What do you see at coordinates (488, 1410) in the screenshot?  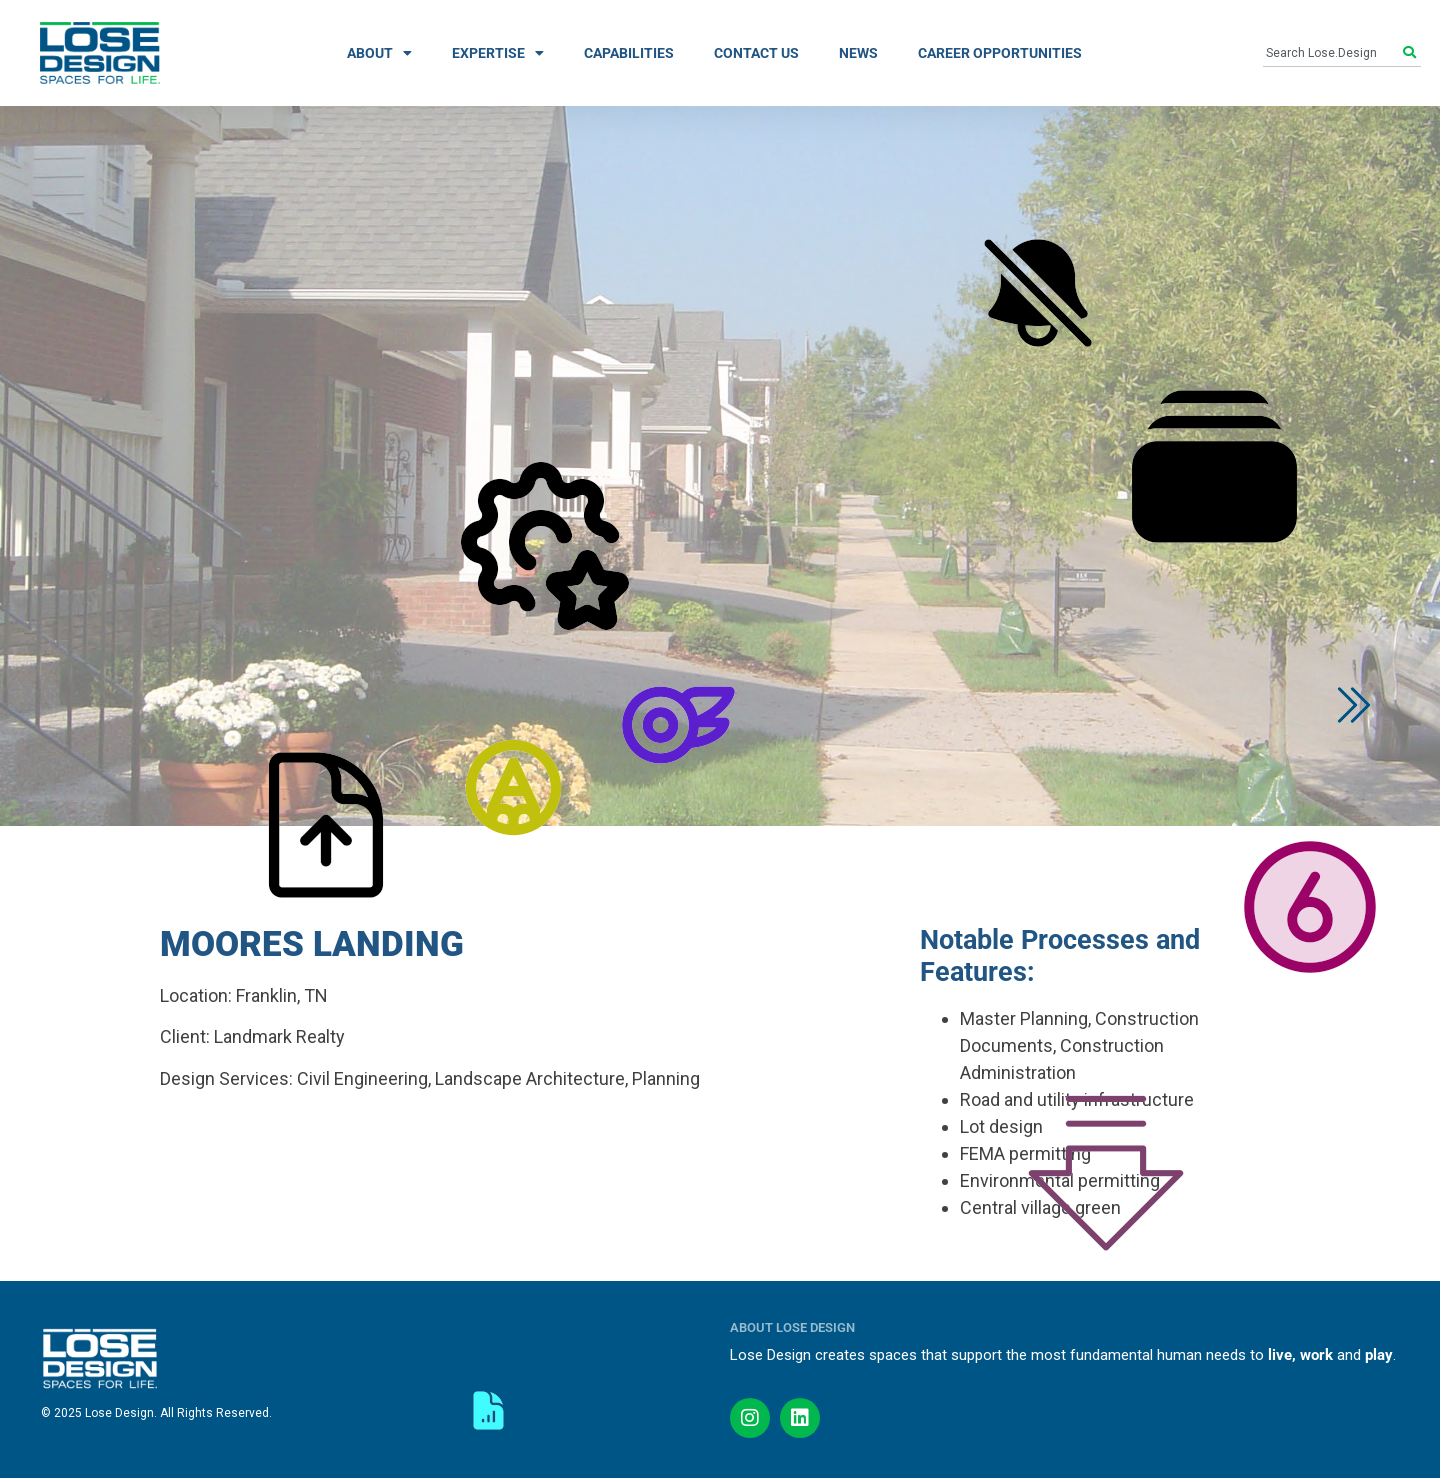 I see `view document analytics or statistics` at bounding box center [488, 1410].